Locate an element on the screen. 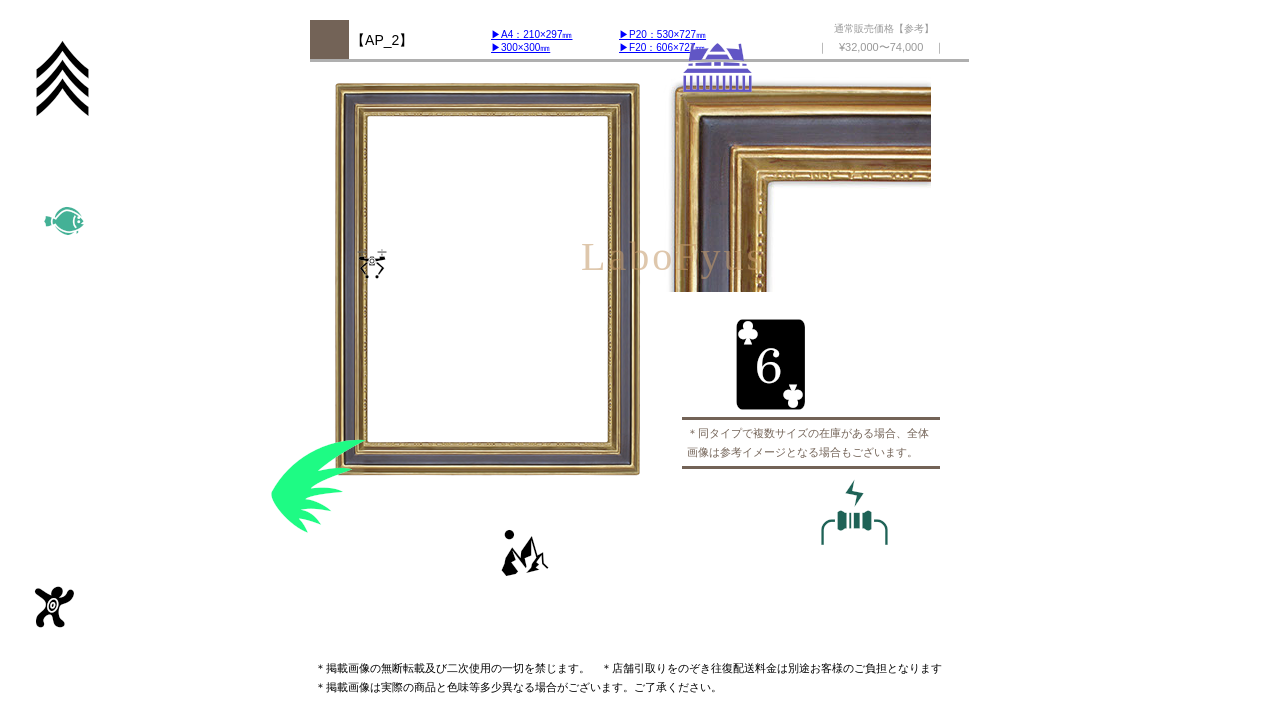  six of clubs playing card is located at coordinates (770, 364).